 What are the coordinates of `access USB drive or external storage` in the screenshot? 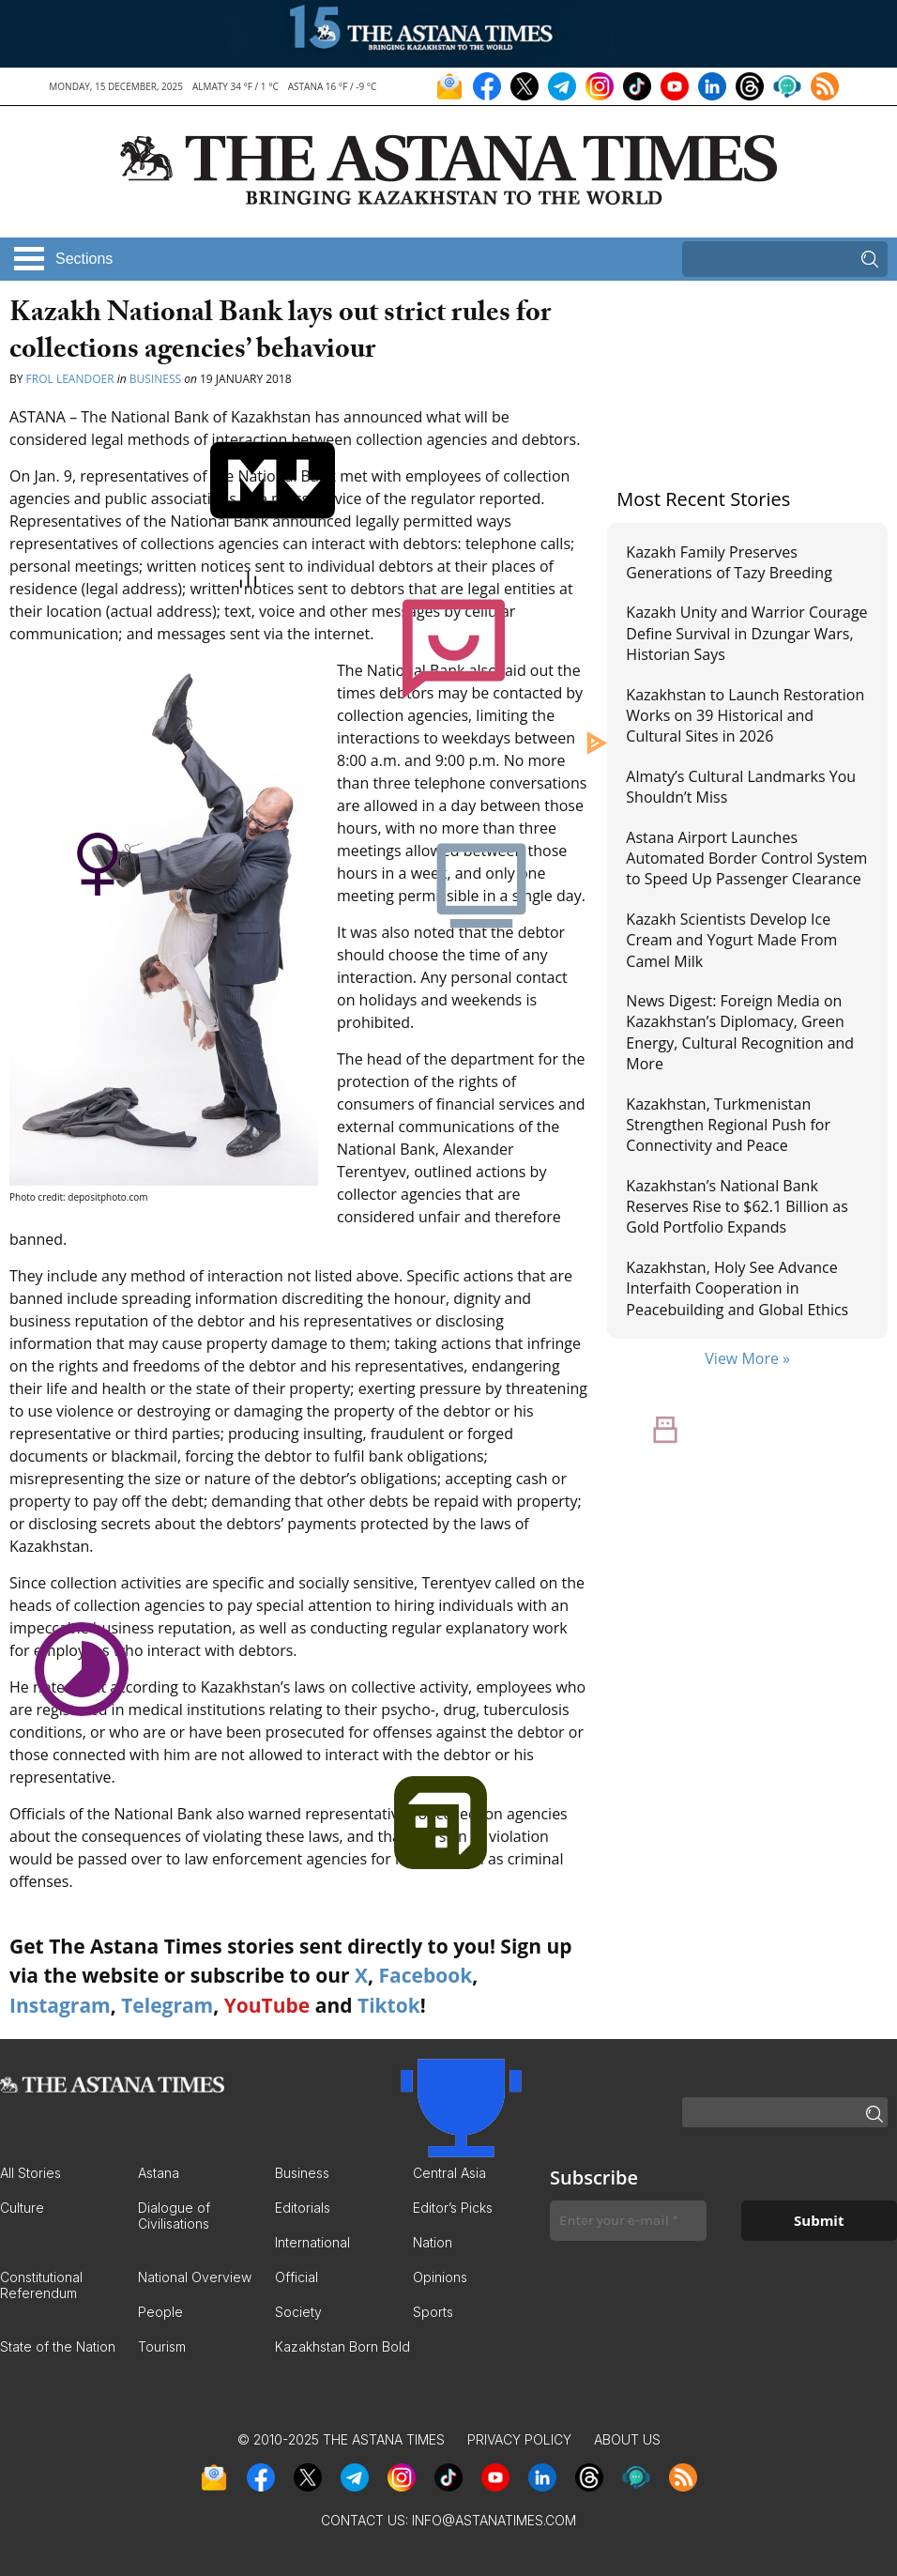 It's located at (665, 1430).